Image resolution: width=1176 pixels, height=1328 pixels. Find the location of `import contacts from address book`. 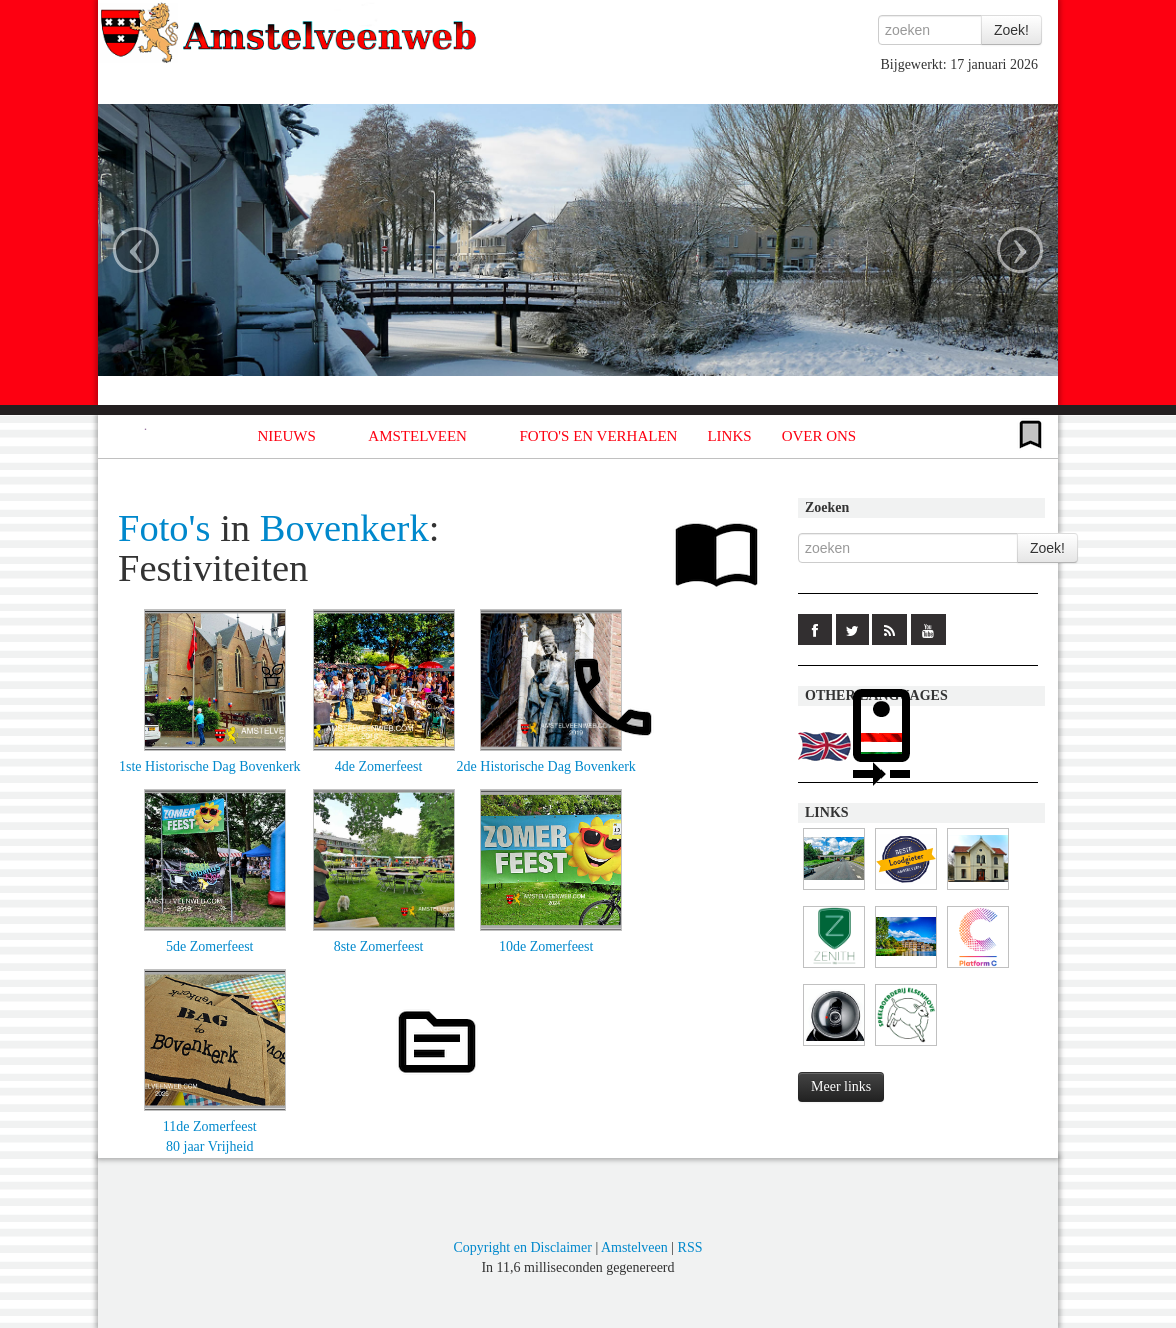

import contacts from address book is located at coordinates (716, 551).